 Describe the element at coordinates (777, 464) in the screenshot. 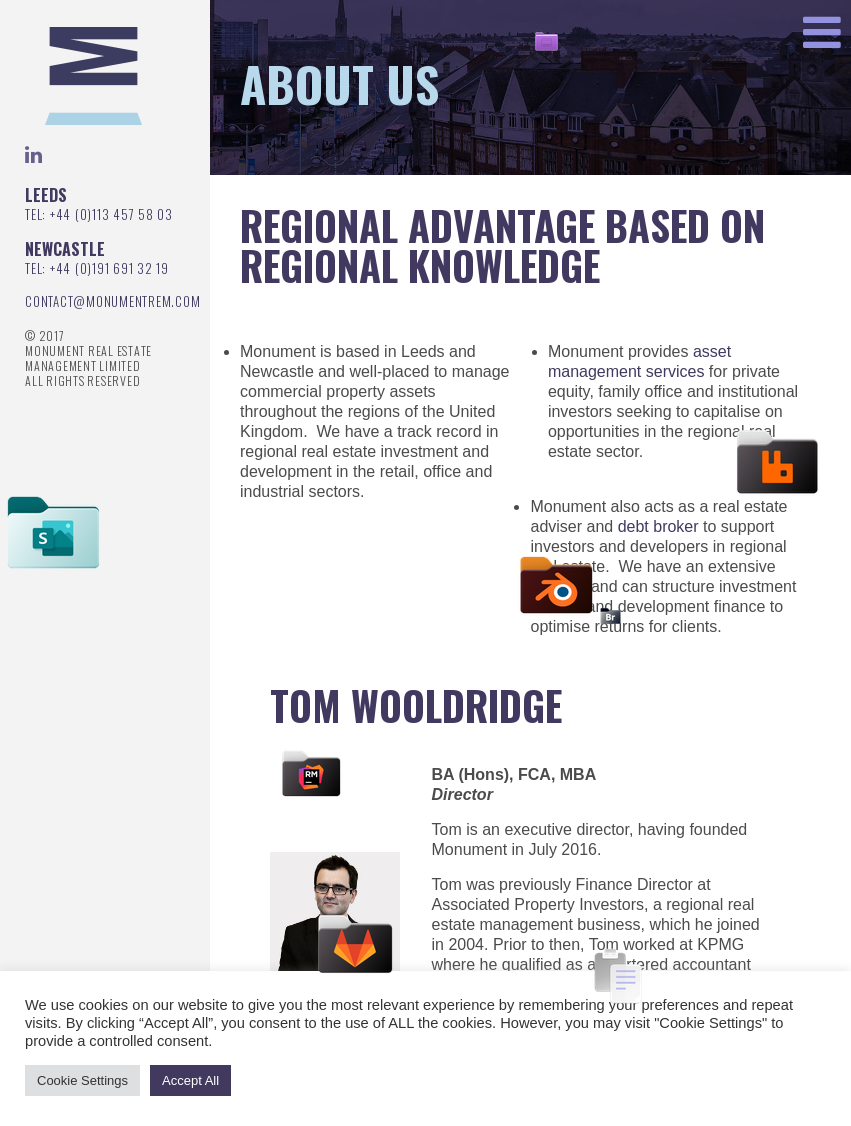

I see `open folder containing RabbitMQ configuration files` at that location.